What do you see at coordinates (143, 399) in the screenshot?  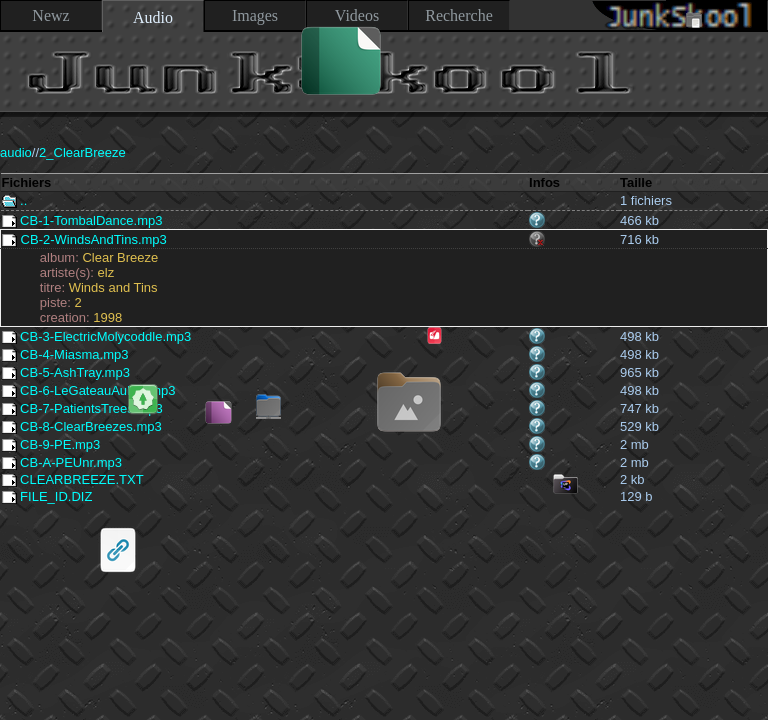 I see `access operating system updates` at bounding box center [143, 399].